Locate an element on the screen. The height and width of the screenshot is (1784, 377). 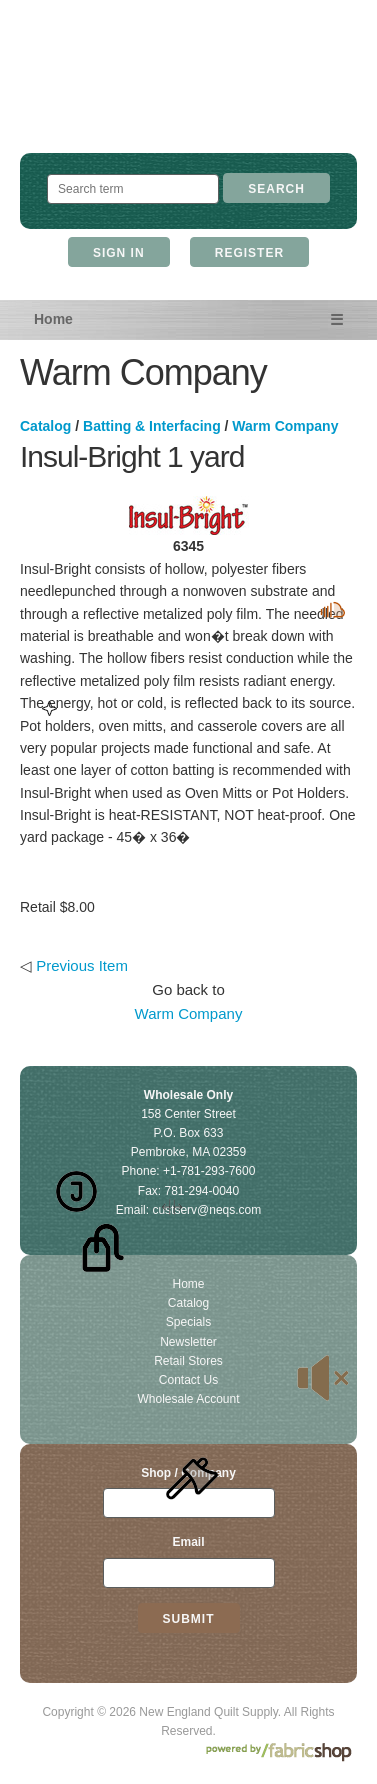
open soundcloud app is located at coordinates (332, 610).